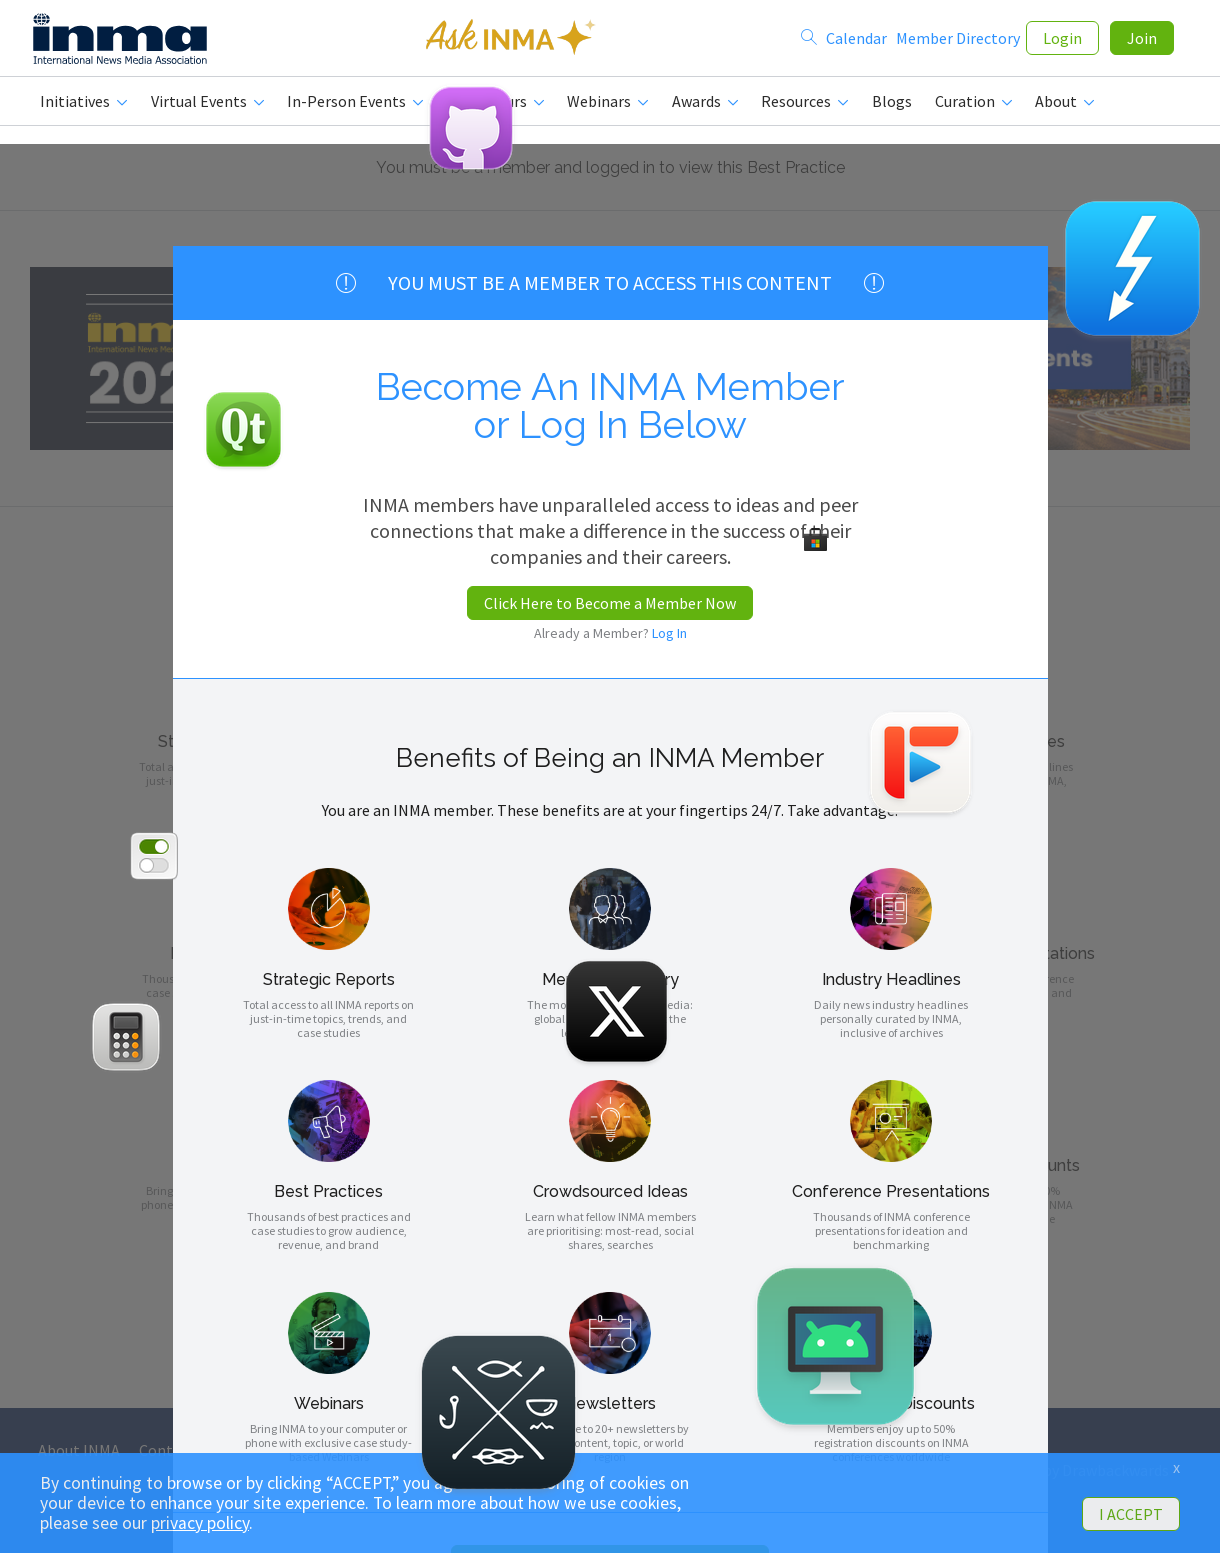  Describe the element at coordinates (154, 856) in the screenshot. I see `open gnome tweaks to customize desktop settings` at that location.